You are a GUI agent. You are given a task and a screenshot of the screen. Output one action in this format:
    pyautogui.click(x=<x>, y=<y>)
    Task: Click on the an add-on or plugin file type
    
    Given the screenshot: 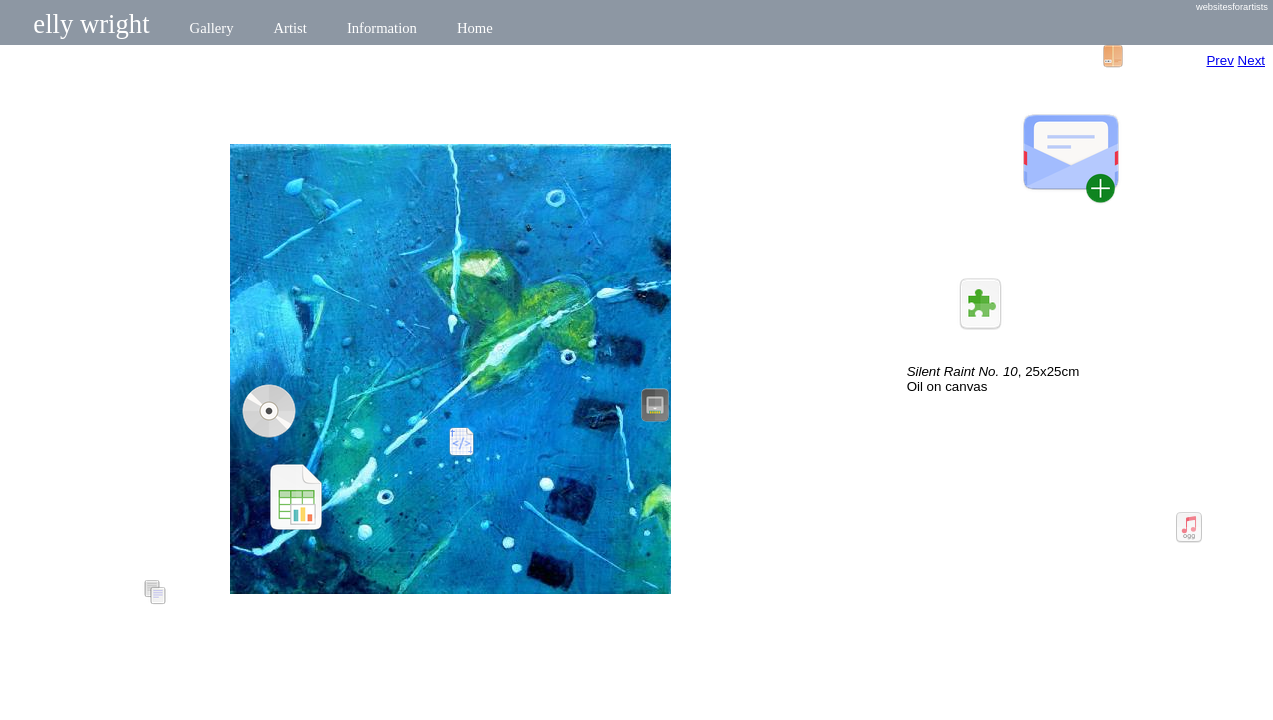 What is the action you would take?
    pyautogui.click(x=980, y=303)
    